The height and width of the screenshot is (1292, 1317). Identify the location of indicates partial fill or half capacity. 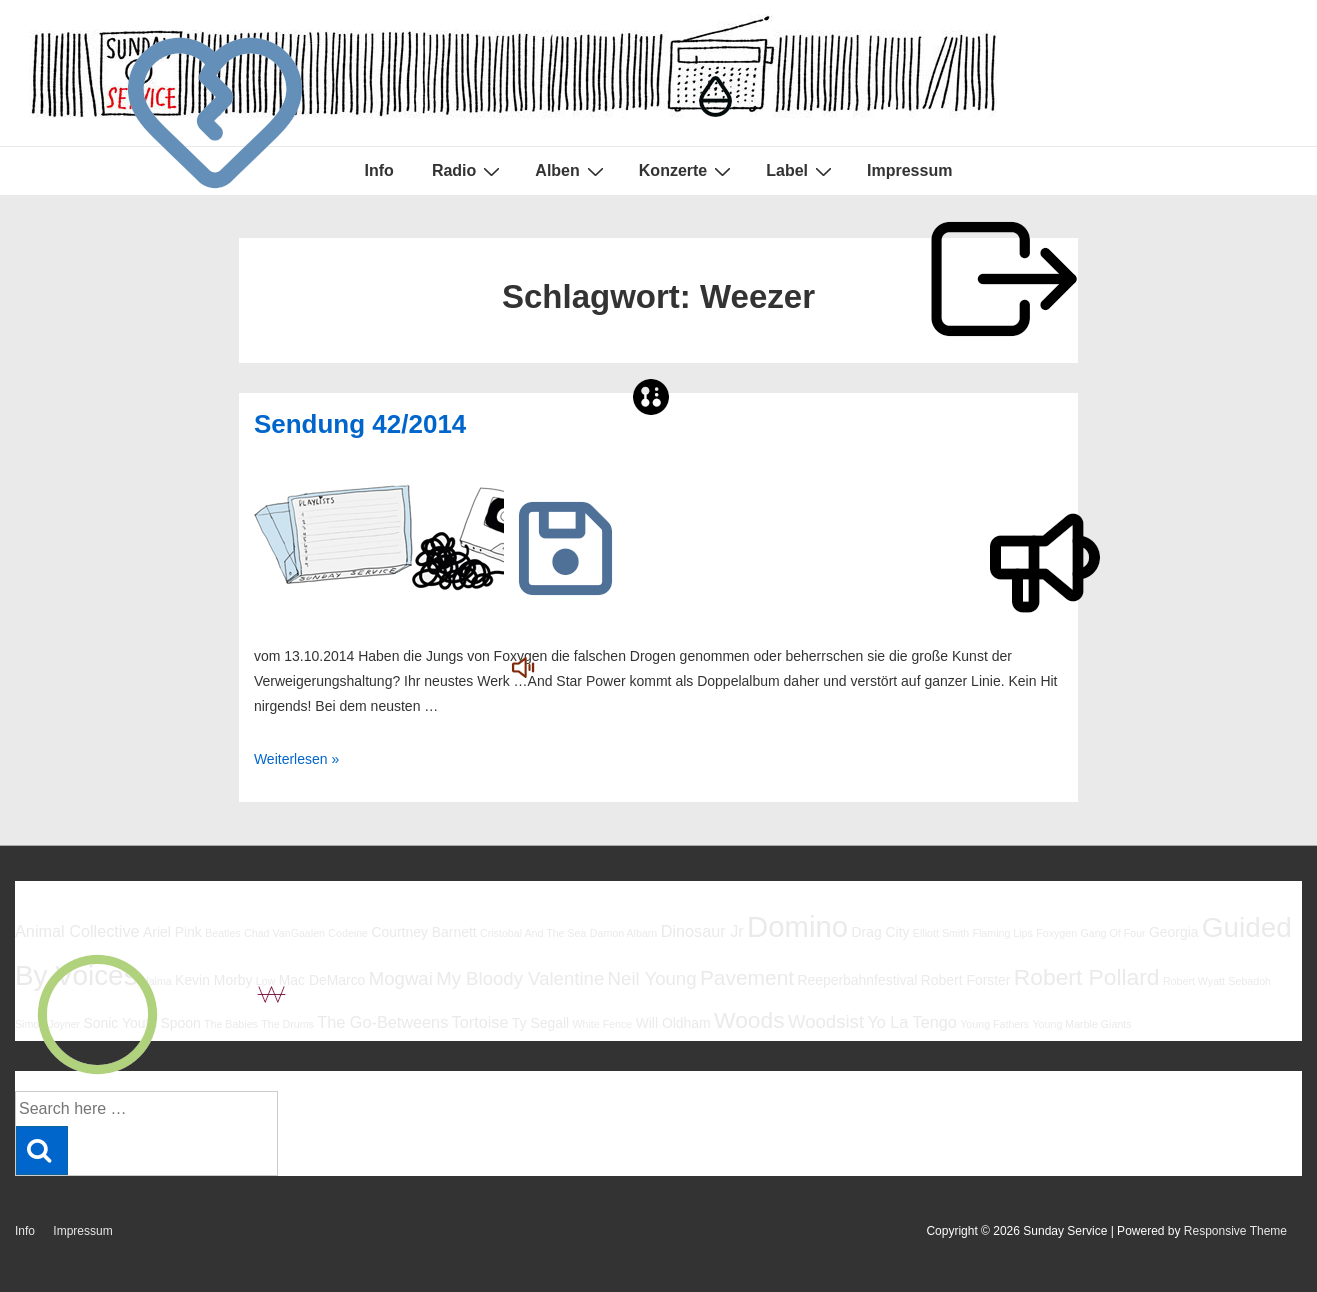
(715, 96).